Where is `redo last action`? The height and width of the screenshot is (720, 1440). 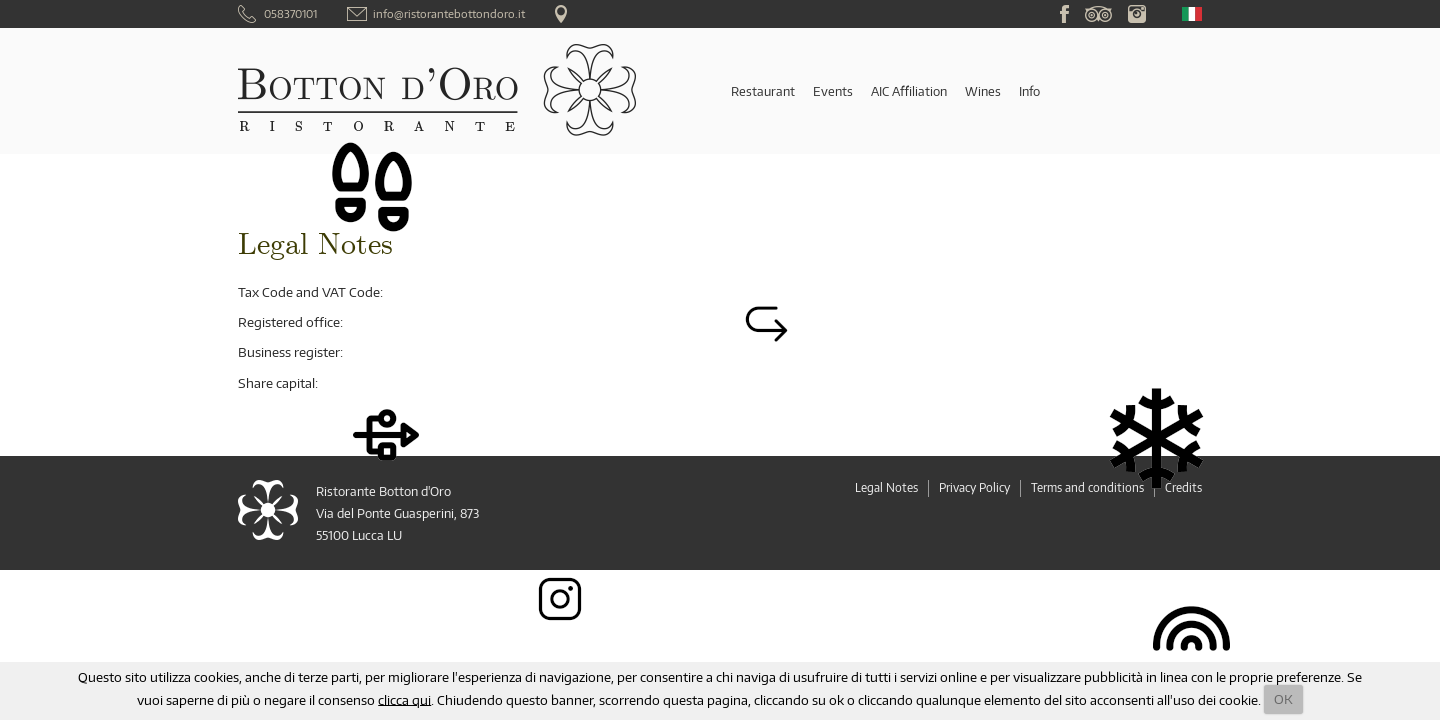 redo last action is located at coordinates (766, 322).